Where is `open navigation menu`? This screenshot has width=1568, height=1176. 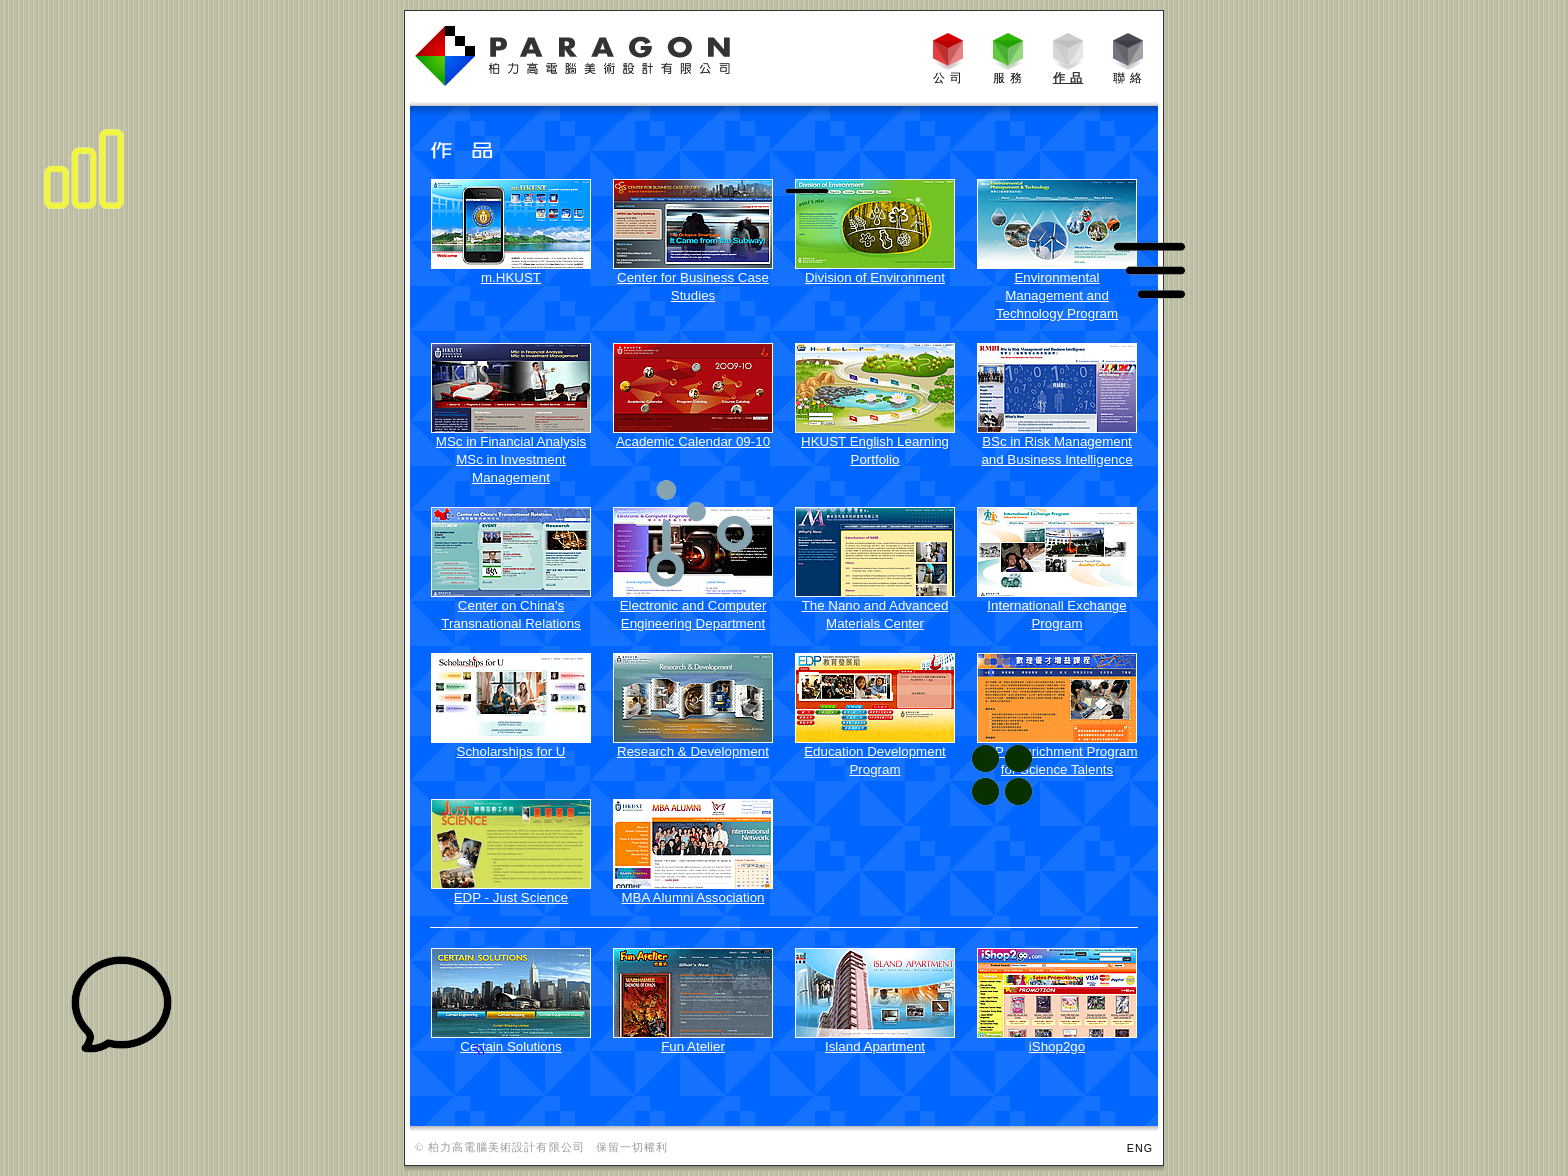
open navigation menu is located at coordinates (1149, 270).